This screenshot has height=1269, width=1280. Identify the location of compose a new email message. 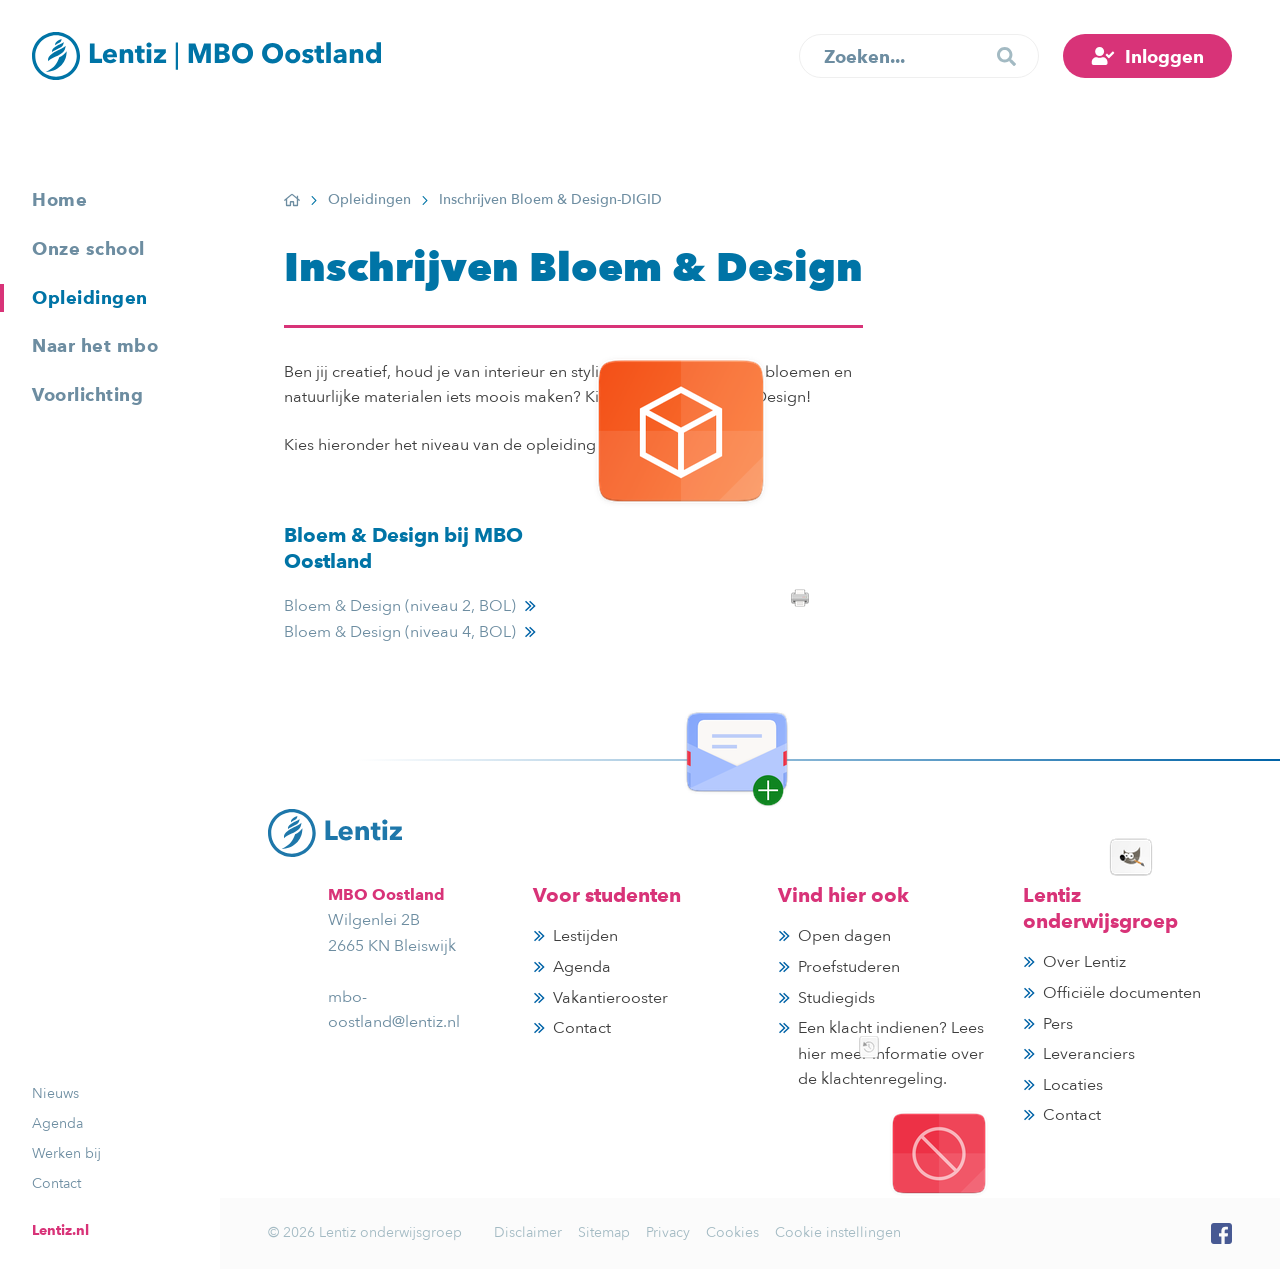
(737, 752).